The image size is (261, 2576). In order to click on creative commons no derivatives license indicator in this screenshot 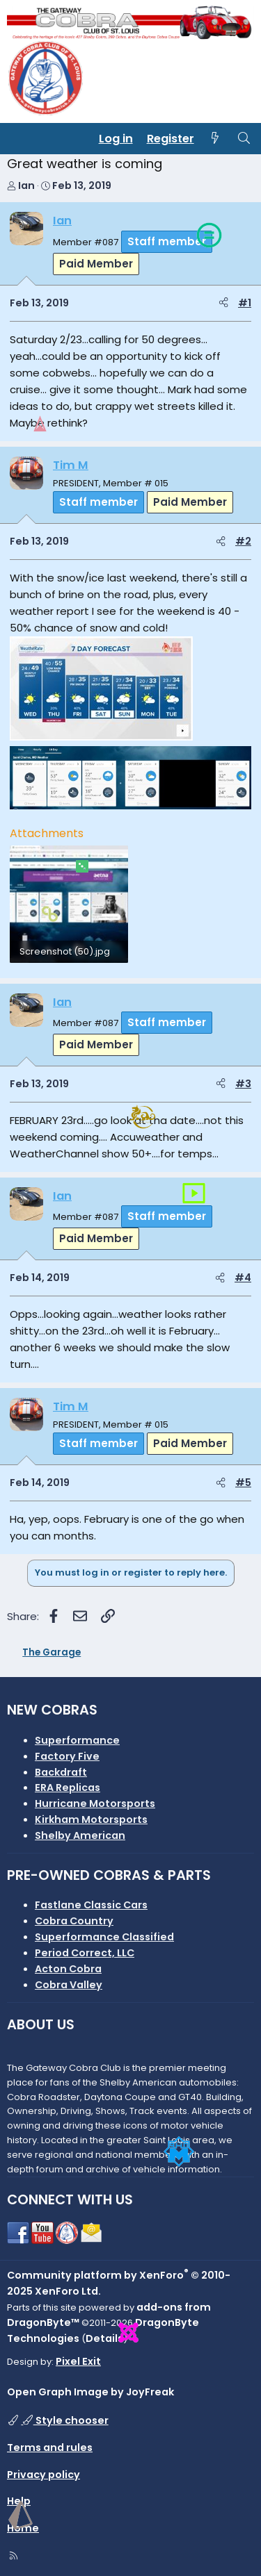, I will do `click(209, 235)`.